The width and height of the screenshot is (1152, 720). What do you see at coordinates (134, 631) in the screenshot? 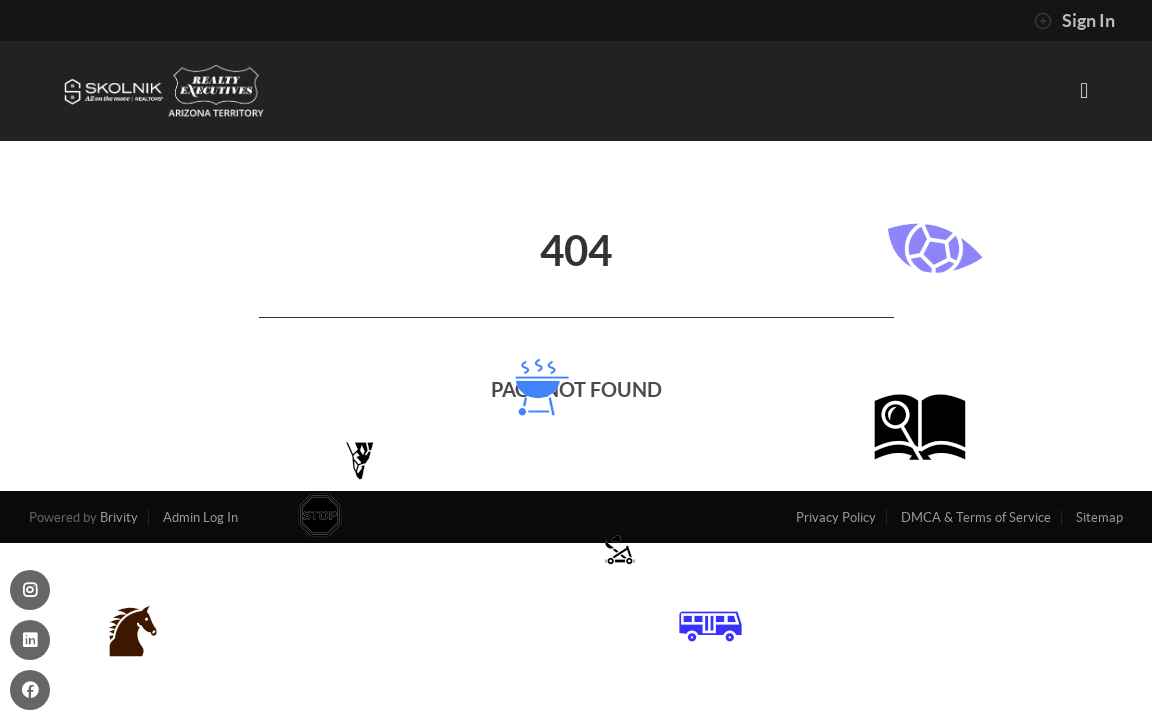
I see `select the knight piece in a chess game` at bounding box center [134, 631].